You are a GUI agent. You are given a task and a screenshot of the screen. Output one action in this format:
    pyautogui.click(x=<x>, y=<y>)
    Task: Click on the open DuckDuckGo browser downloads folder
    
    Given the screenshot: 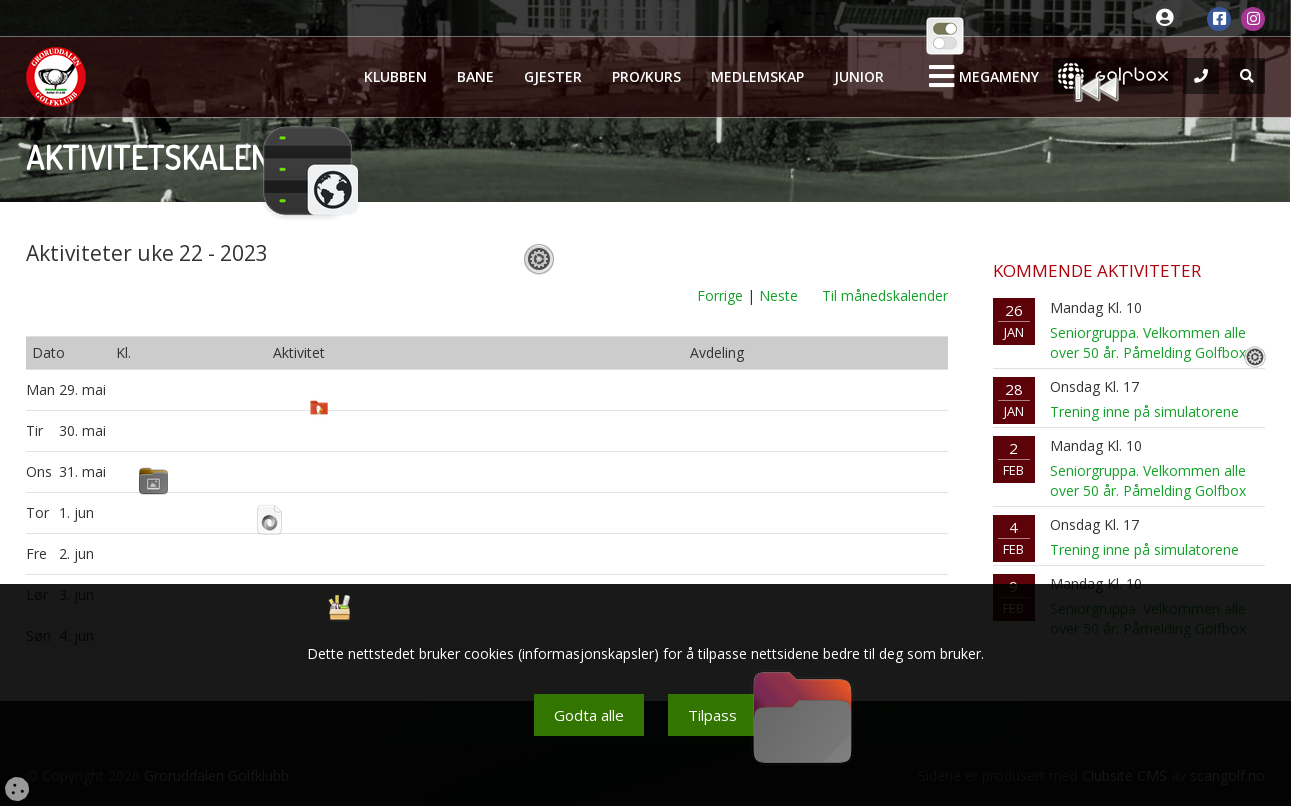 What is the action you would take?
    pyautogui.click(x=319, y=408)
    